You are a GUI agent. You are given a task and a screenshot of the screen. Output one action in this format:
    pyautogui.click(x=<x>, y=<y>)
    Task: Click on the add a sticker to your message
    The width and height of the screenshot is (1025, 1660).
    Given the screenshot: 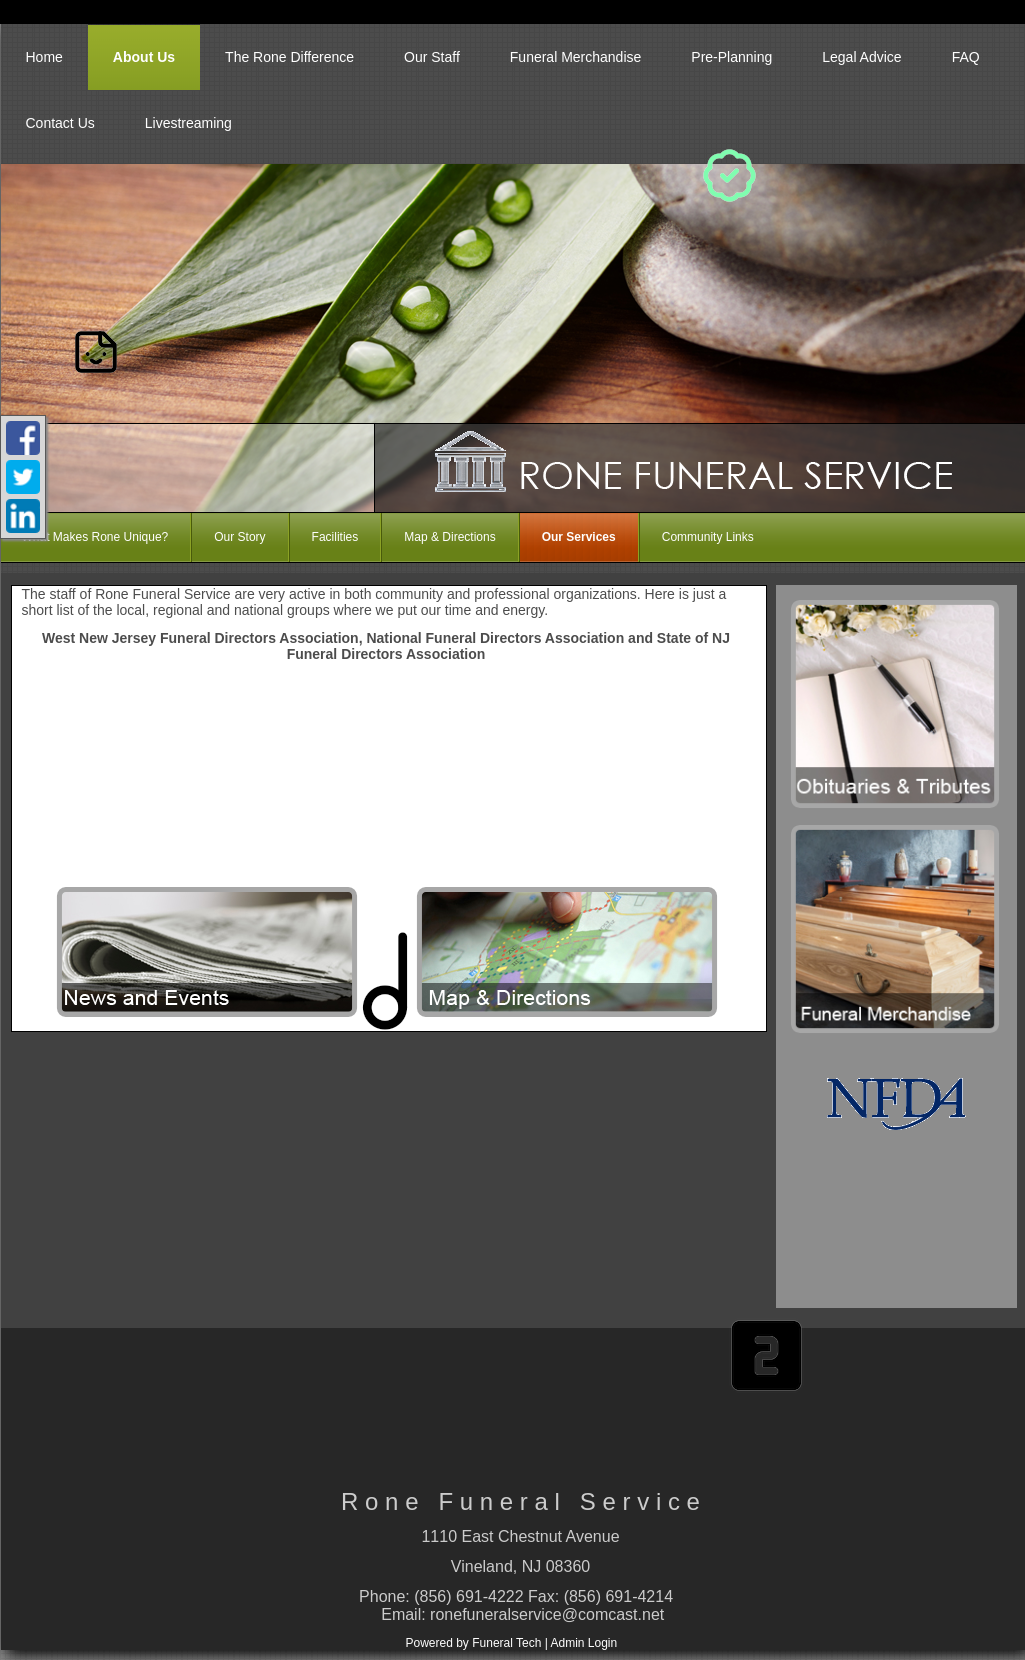 What is the action you would take?
    pyautogui.click(x=96, y=352)
    